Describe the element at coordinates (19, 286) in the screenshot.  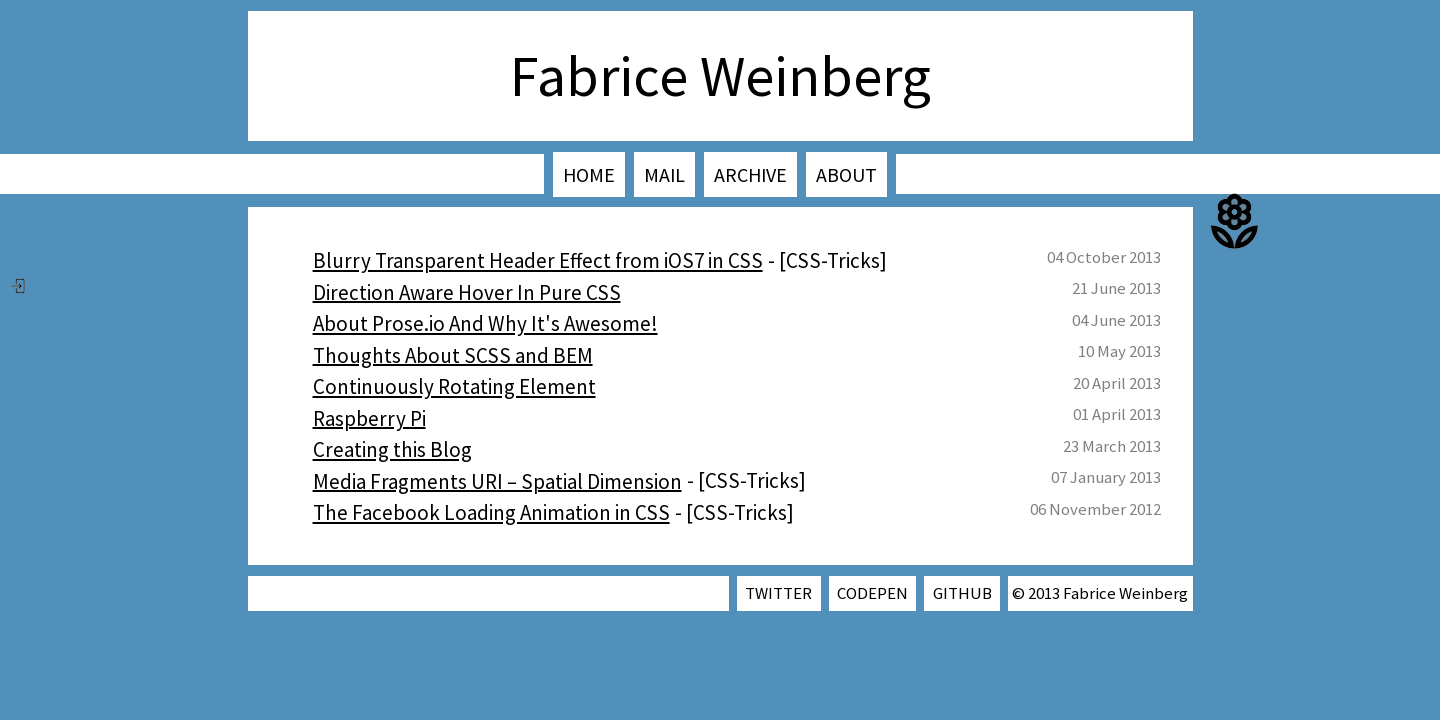
I see `log in to your account` at that location.